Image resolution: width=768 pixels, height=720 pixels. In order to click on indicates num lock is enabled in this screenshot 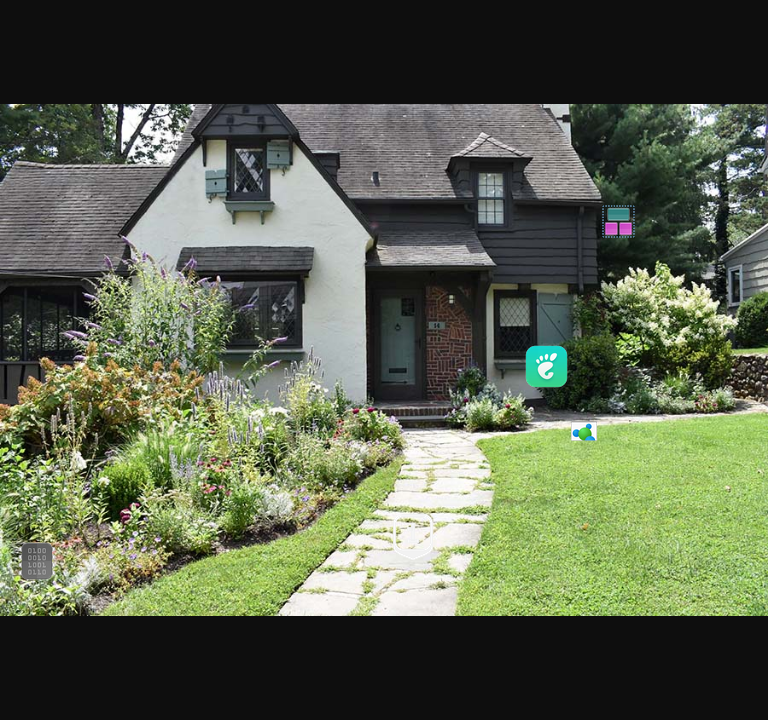, I will do `click(413, 537)`.